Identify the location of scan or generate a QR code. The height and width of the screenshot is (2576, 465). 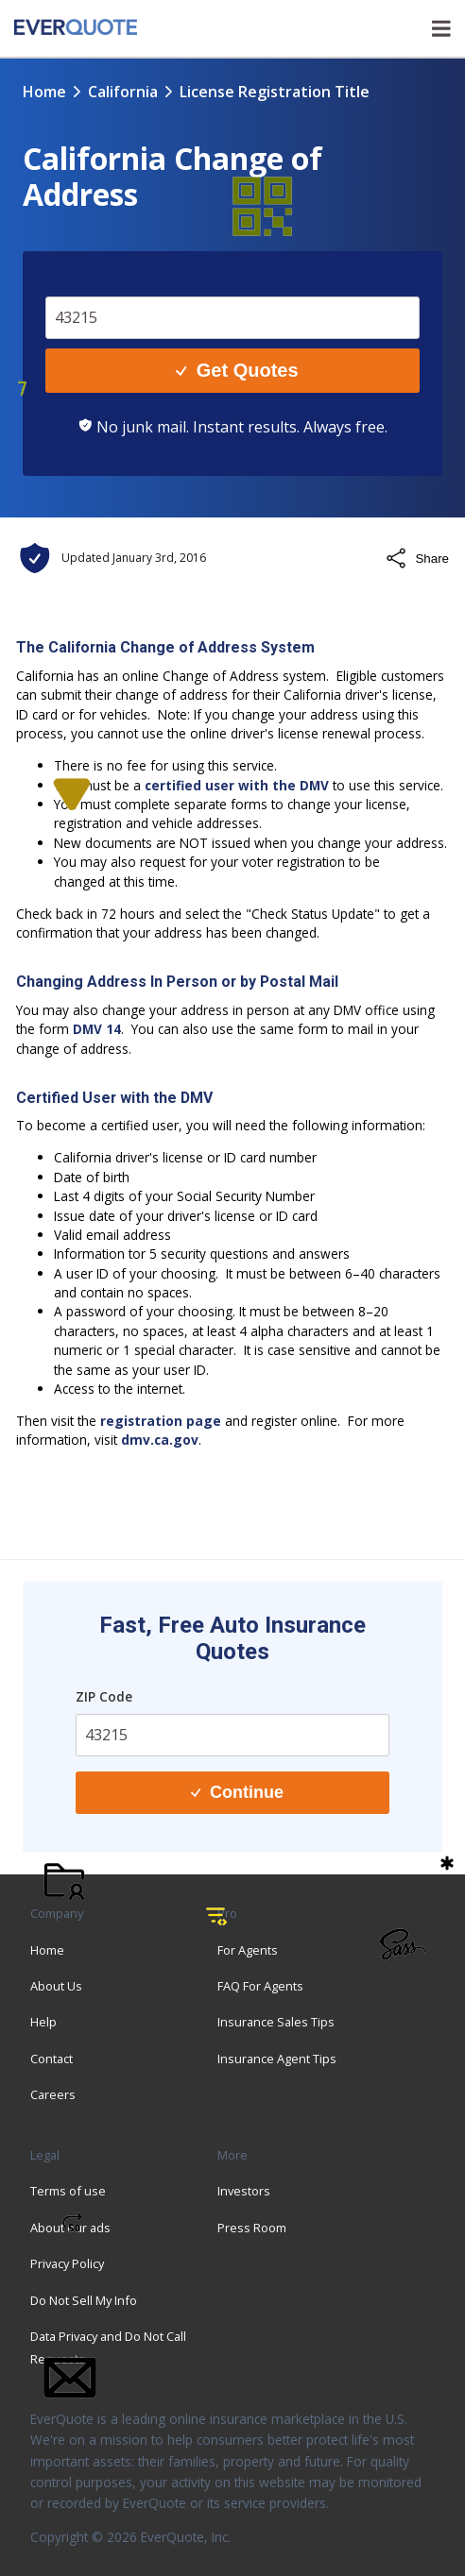
(262, 206).